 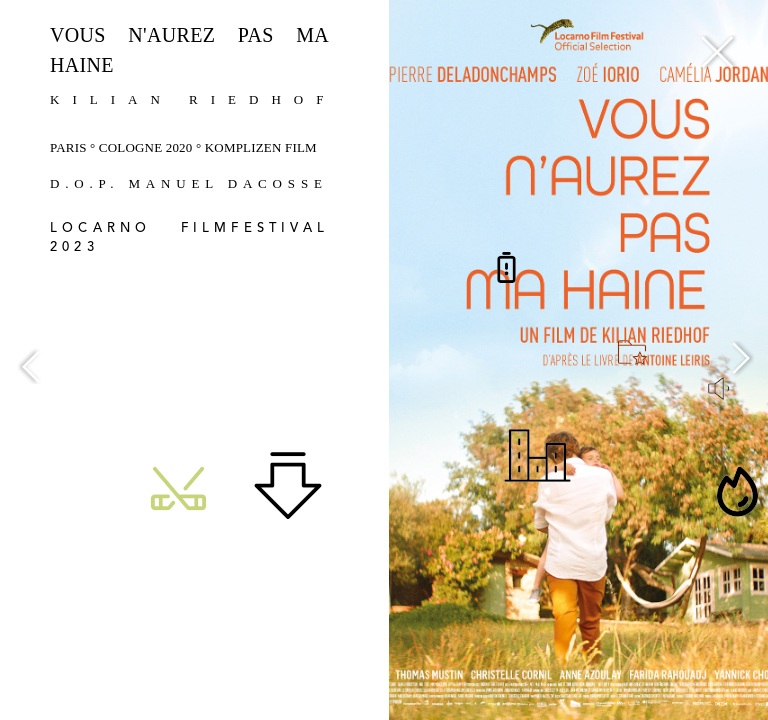 What do you see at coordinates (288, 483) in the screenshot?
I see `download a file or content` at bounding box center [288, 483].